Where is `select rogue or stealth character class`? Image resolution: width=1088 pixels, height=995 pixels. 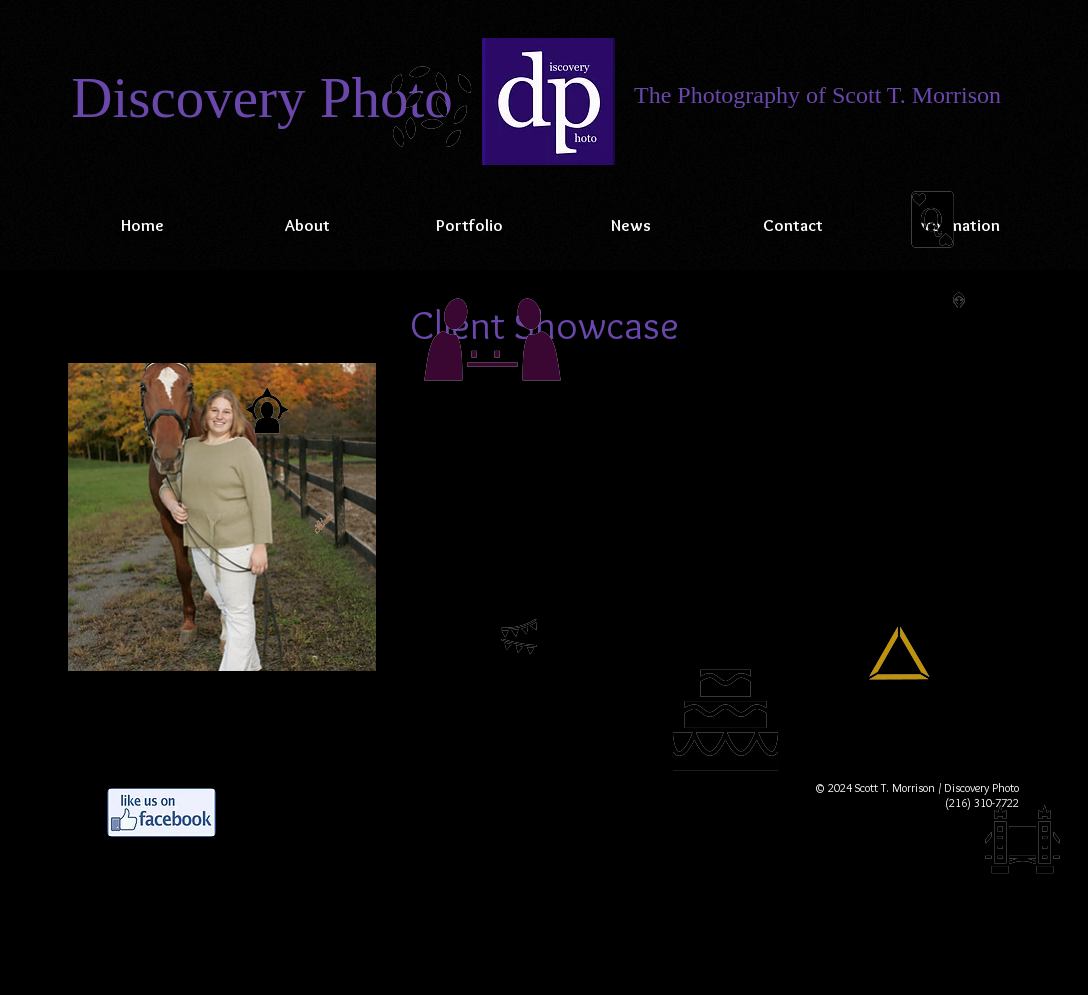
select rogue or stealth character class is located at coordinates (959, 300).